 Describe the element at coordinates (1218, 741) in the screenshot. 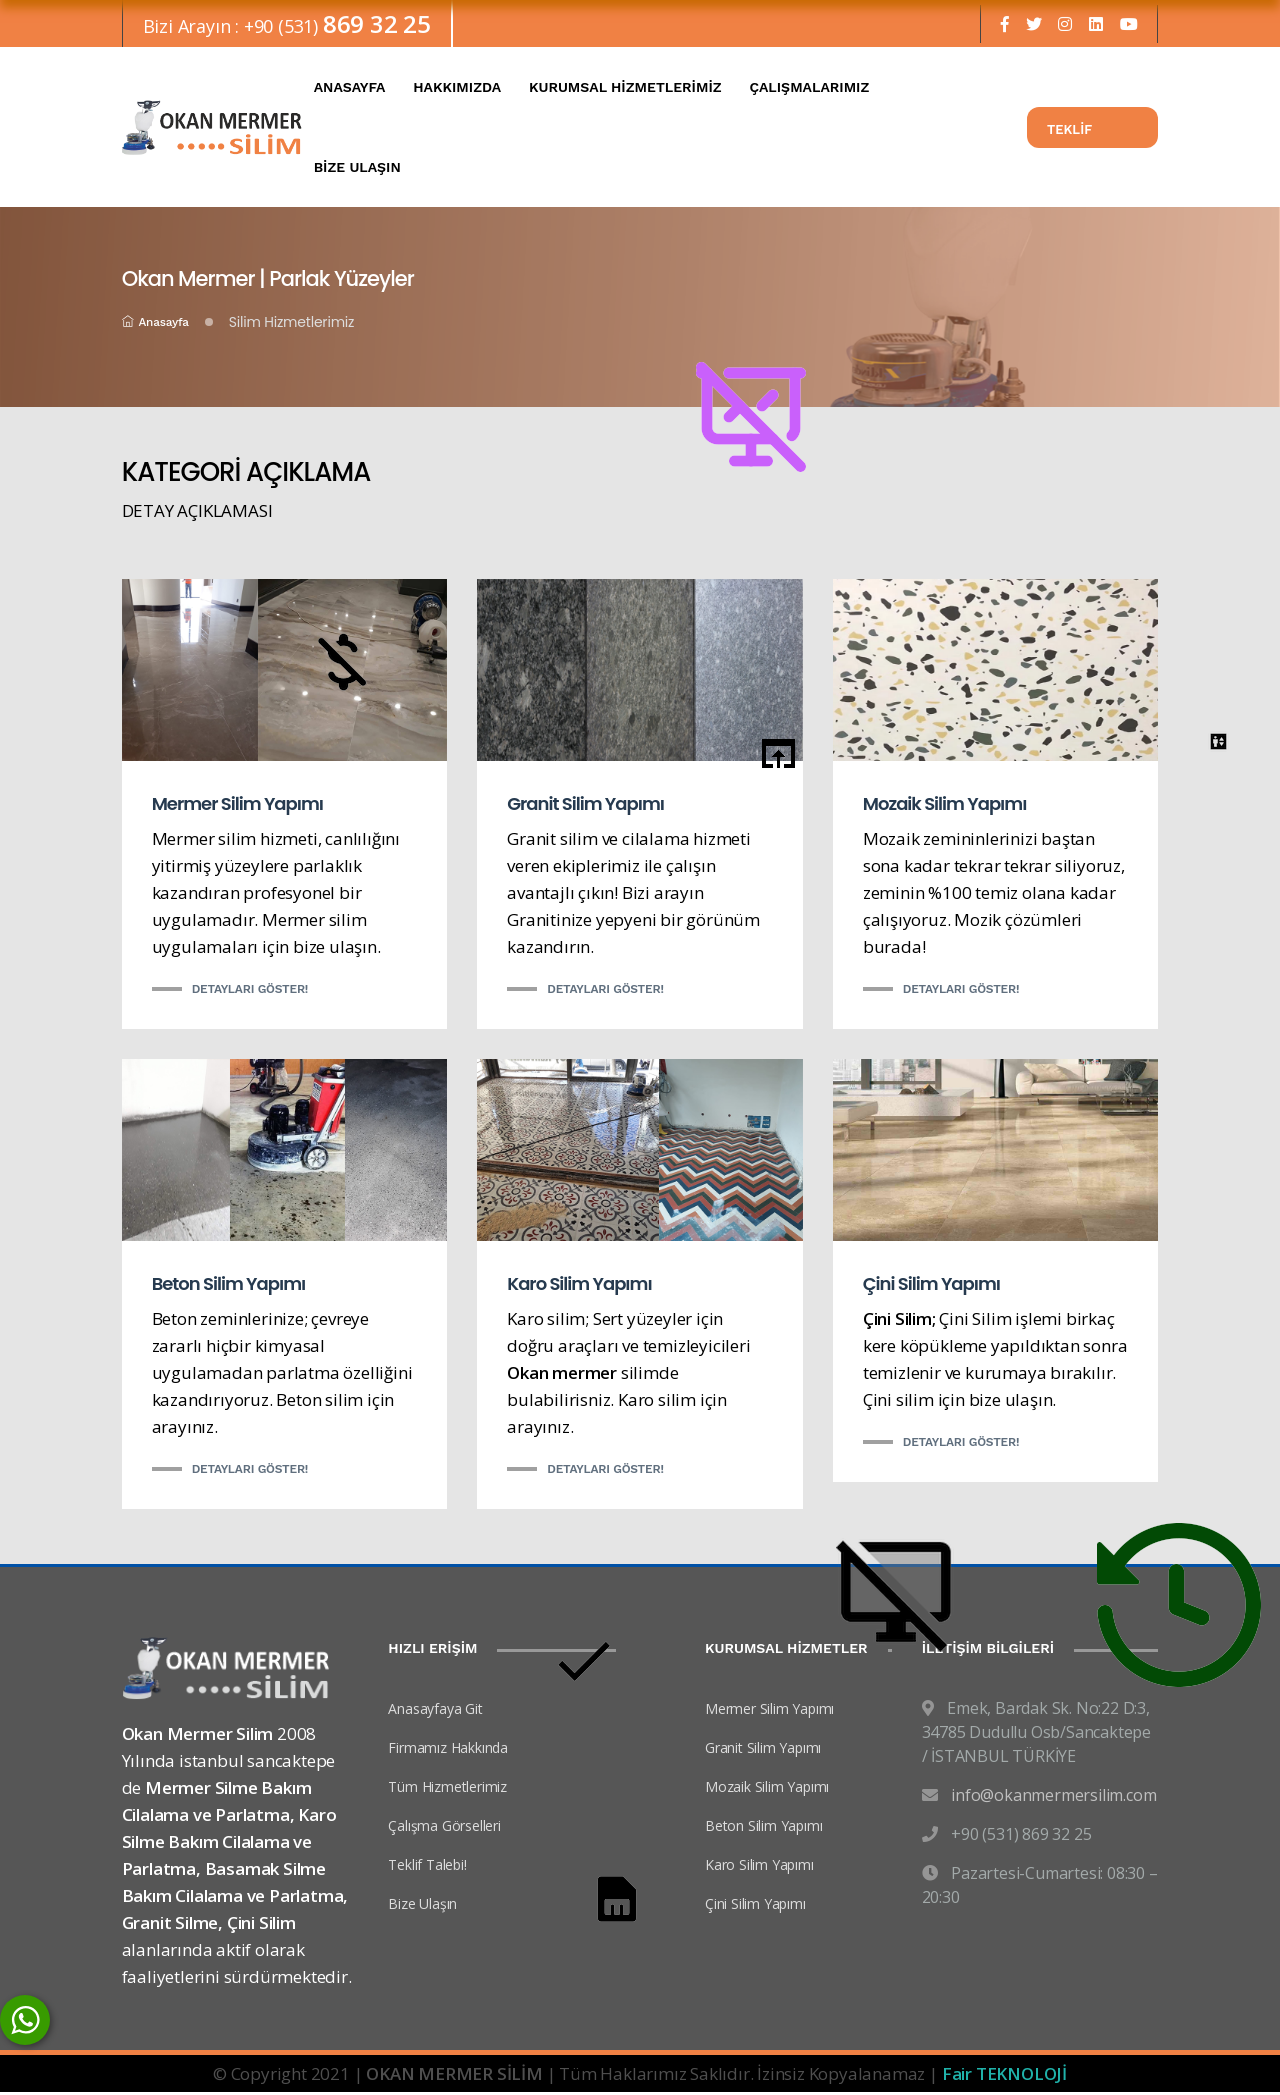

I see `indicates elevator access available` at that location.